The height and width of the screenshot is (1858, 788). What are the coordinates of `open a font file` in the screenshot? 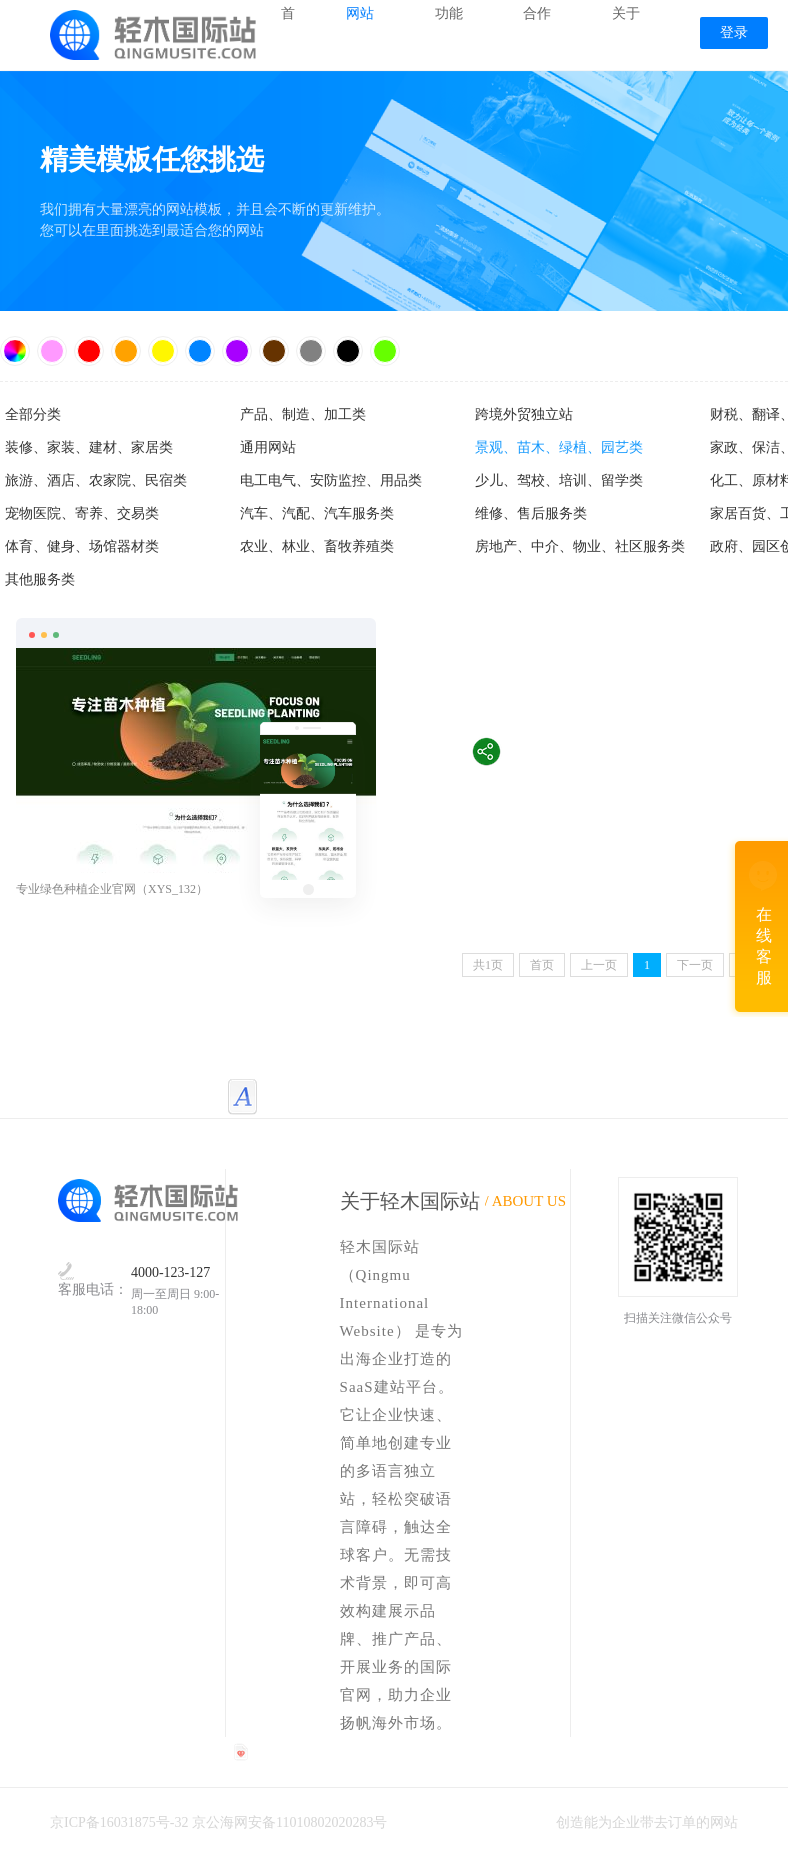 It's located at (242, 1096).